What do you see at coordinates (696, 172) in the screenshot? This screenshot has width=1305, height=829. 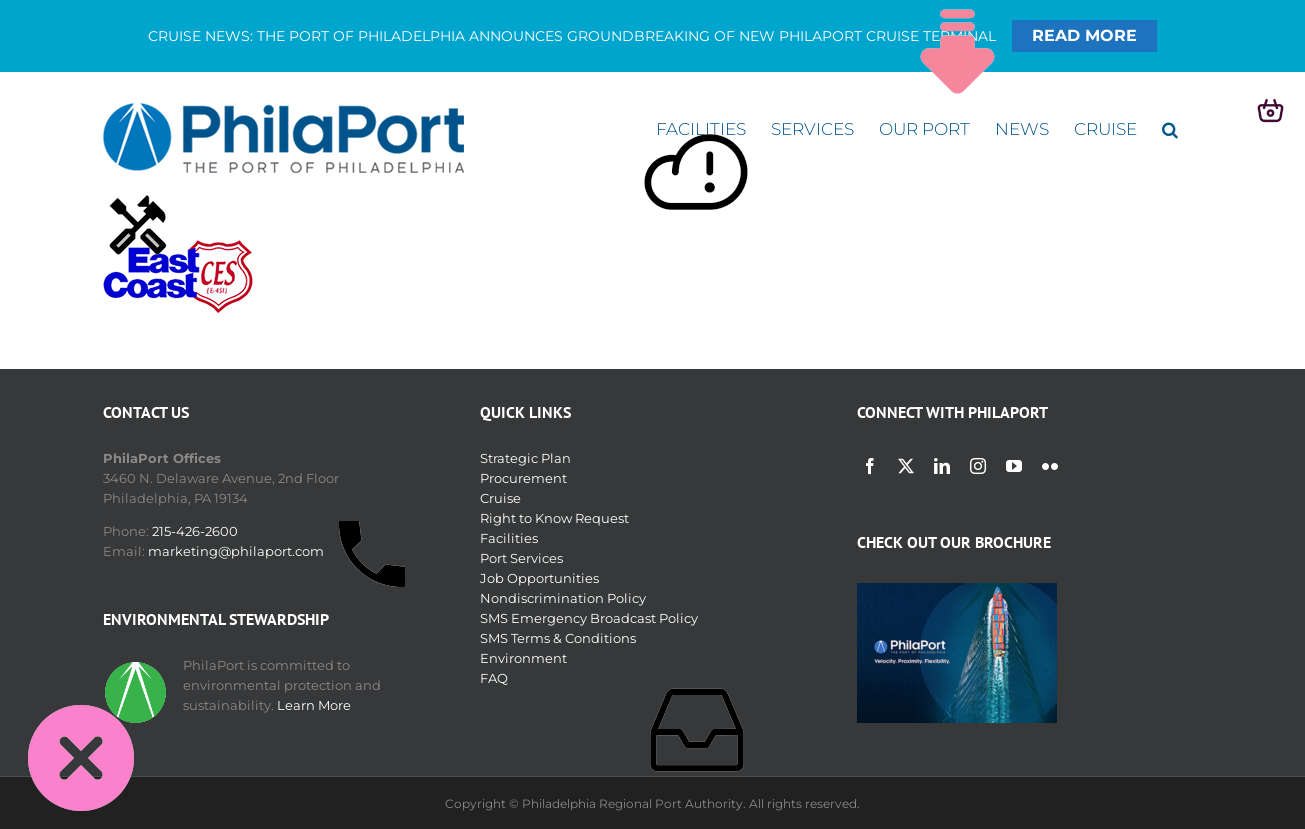 I see `cloud storage warning or sync issue` at bounding box center [696, 172].